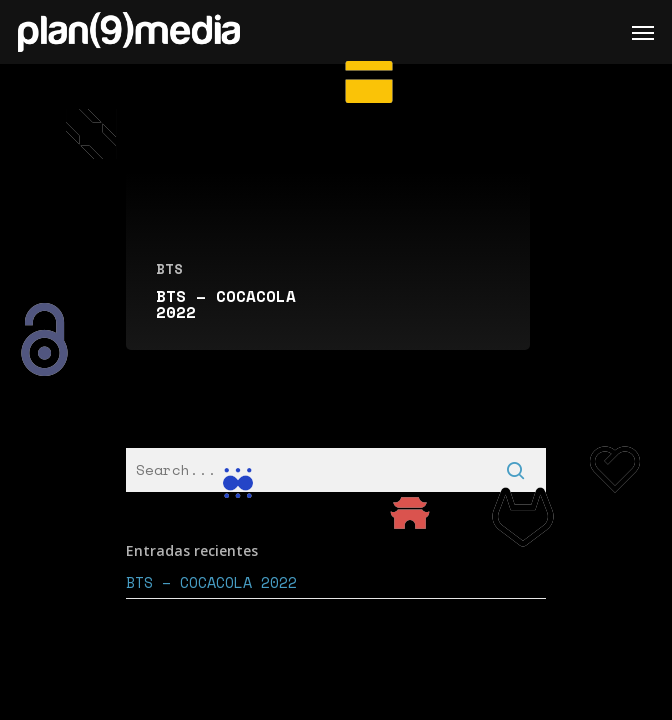  What do you see at coordinates (44, 339) in the screenshot?
I see `indicates open access content available without subscription` at bounding box center [44, 339].